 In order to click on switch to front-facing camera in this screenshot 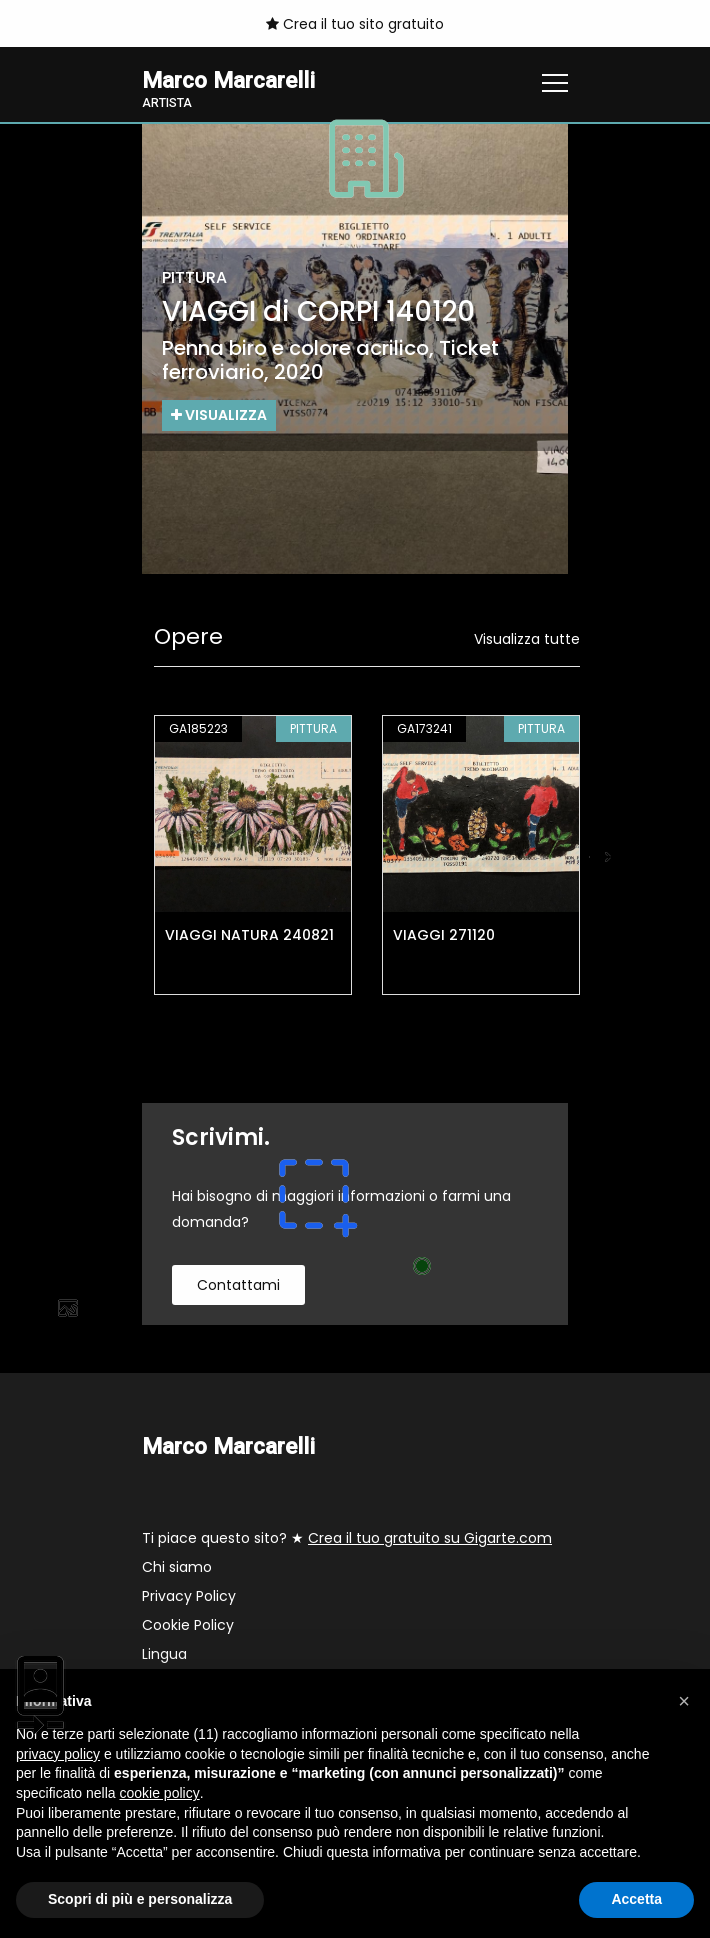, I will do `click(40, 1695)`.